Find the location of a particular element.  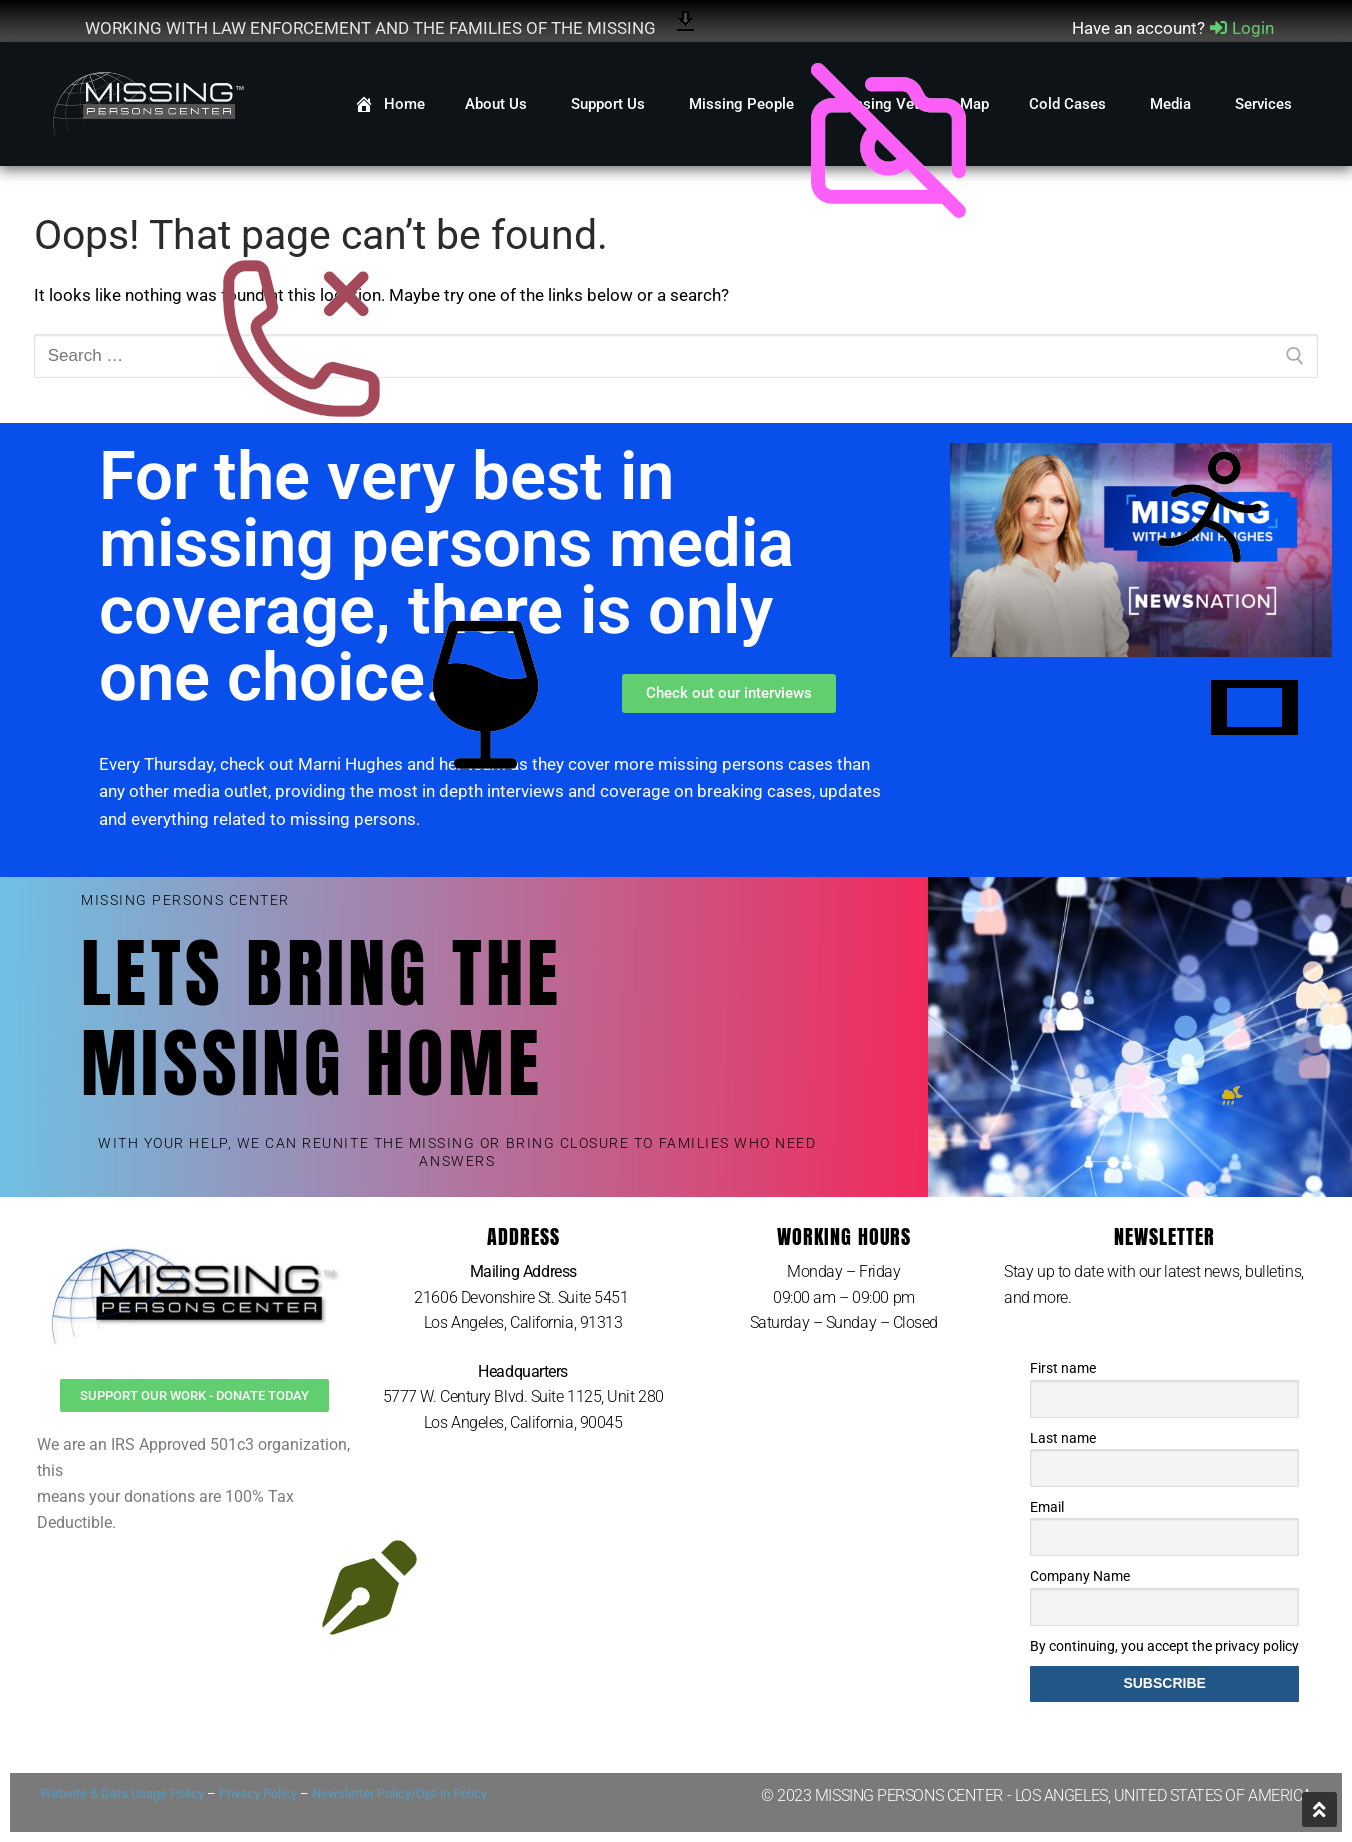

start a run or workout activity is located at coordinates (1212, 505).